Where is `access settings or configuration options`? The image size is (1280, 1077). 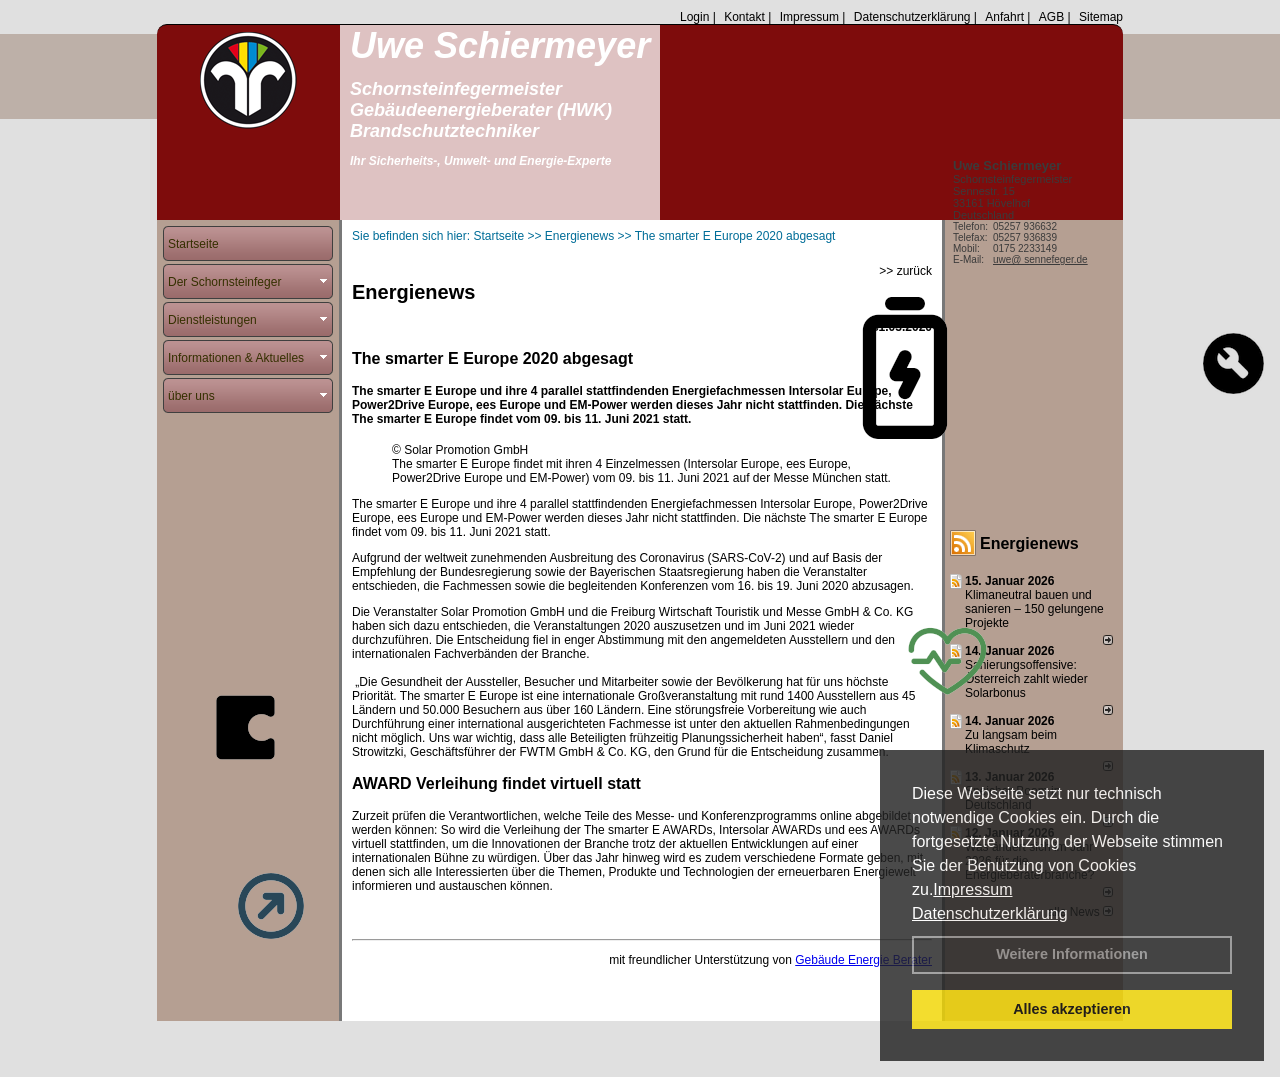
access settings or configuration options is located at coordinates (1233, 363).